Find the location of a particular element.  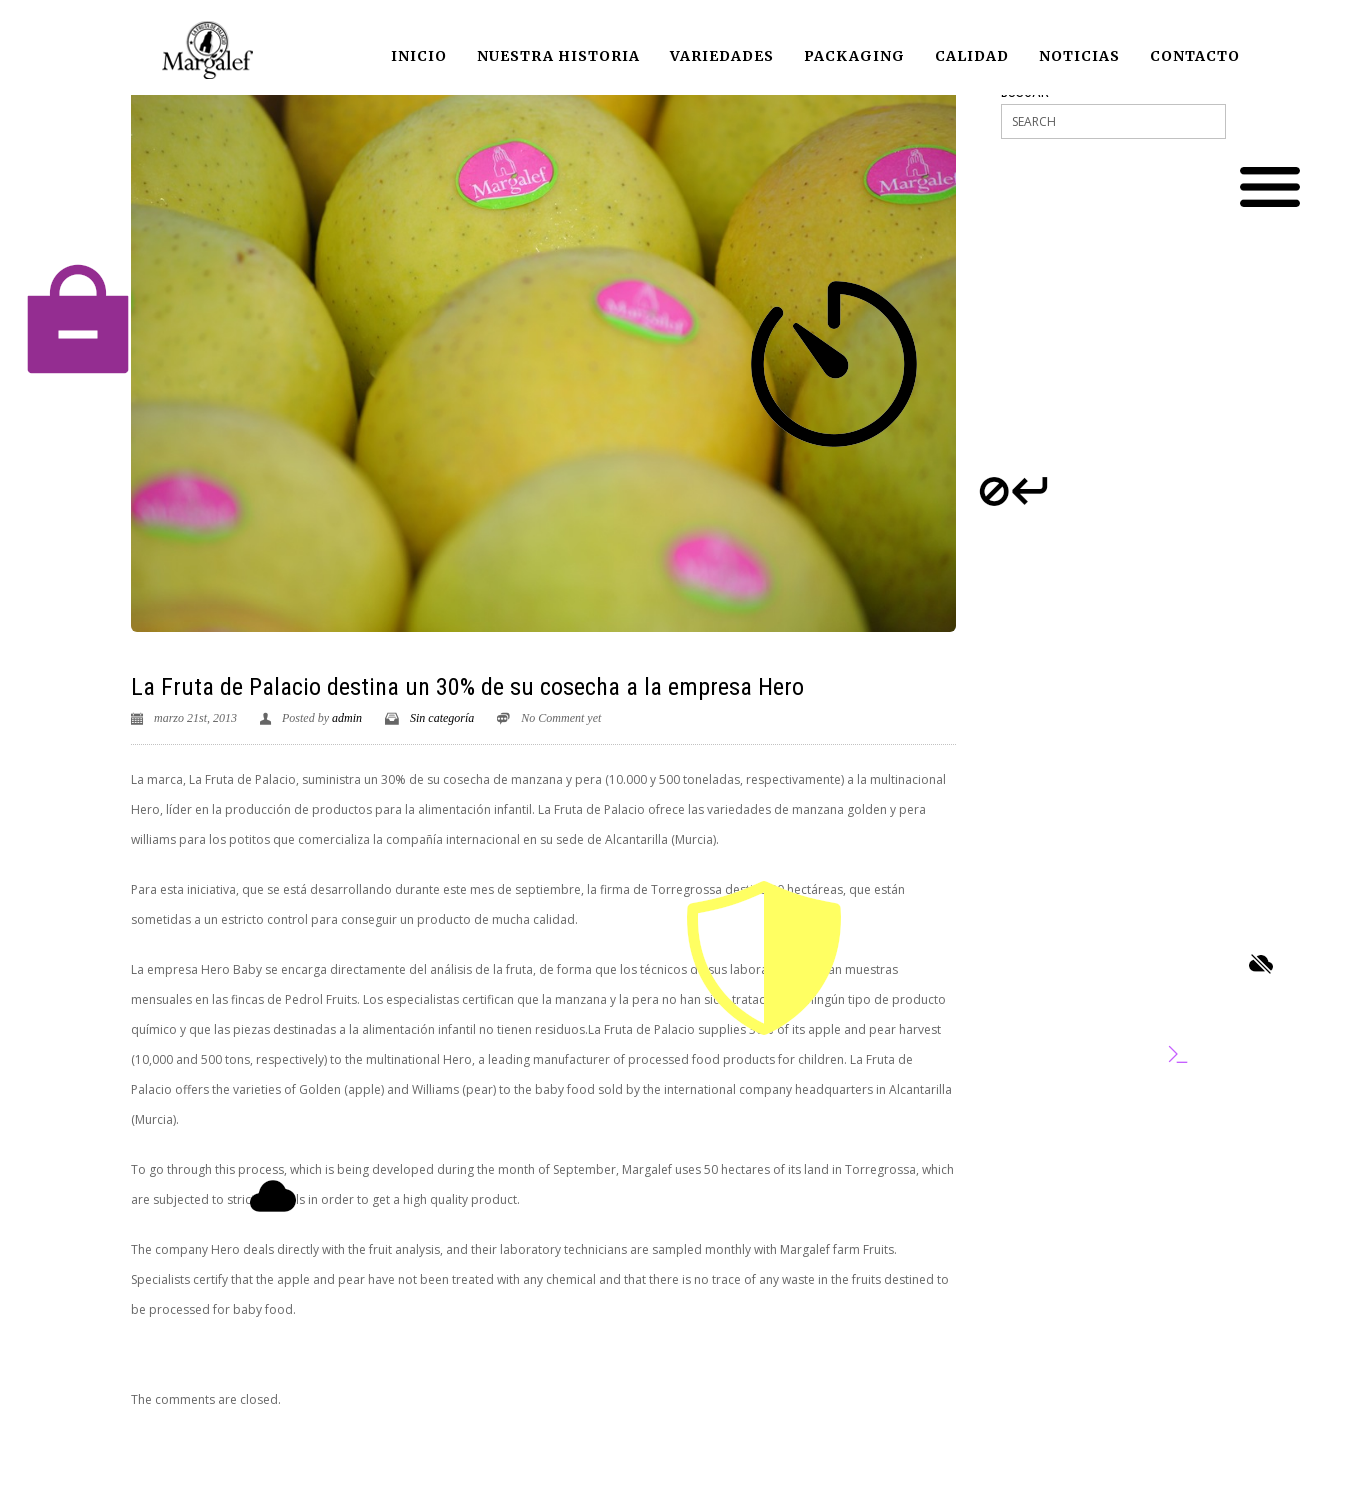

indicates no cloud connection available is located at coordinates (1261, 964).